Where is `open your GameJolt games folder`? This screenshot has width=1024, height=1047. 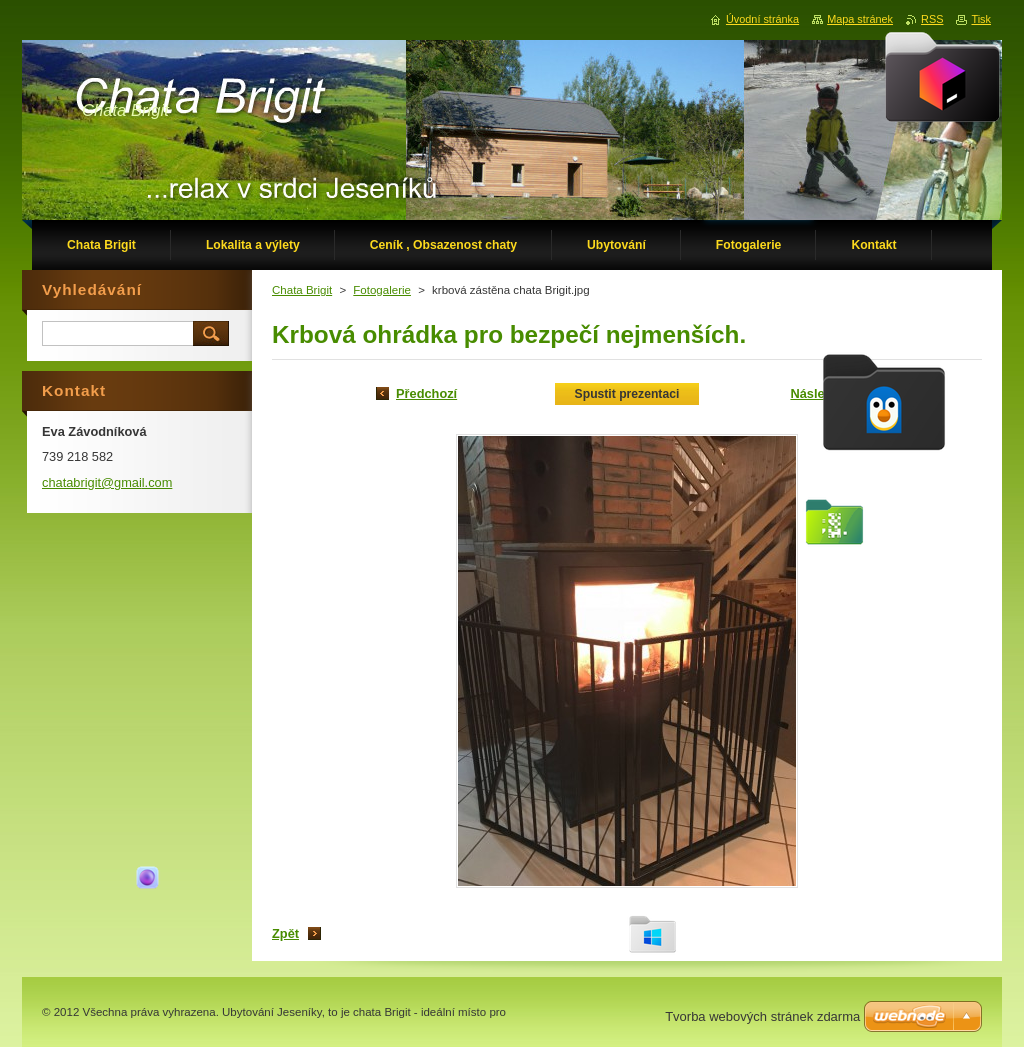 open your GameJolt games folder is located at coordinates (834, 523).